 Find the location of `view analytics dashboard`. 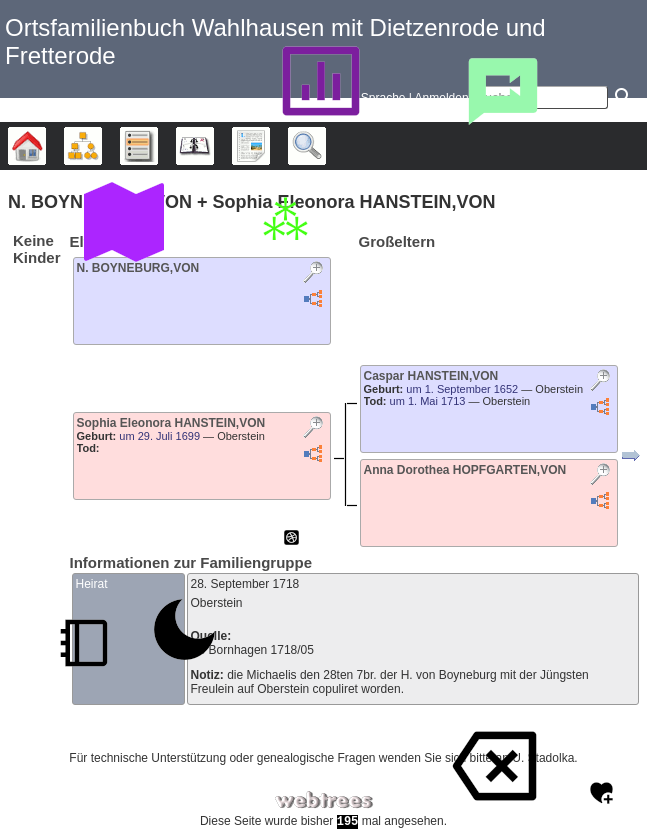

view analytics dashboard is located at coordinates (321, 81).